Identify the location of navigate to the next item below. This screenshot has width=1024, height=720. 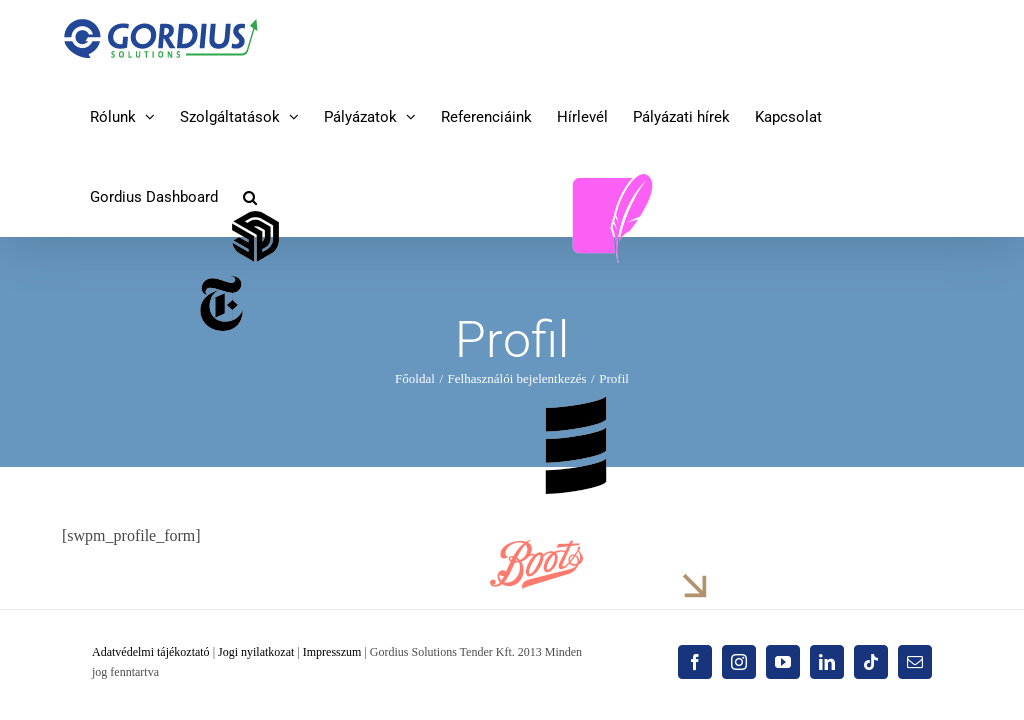
(694, 585).